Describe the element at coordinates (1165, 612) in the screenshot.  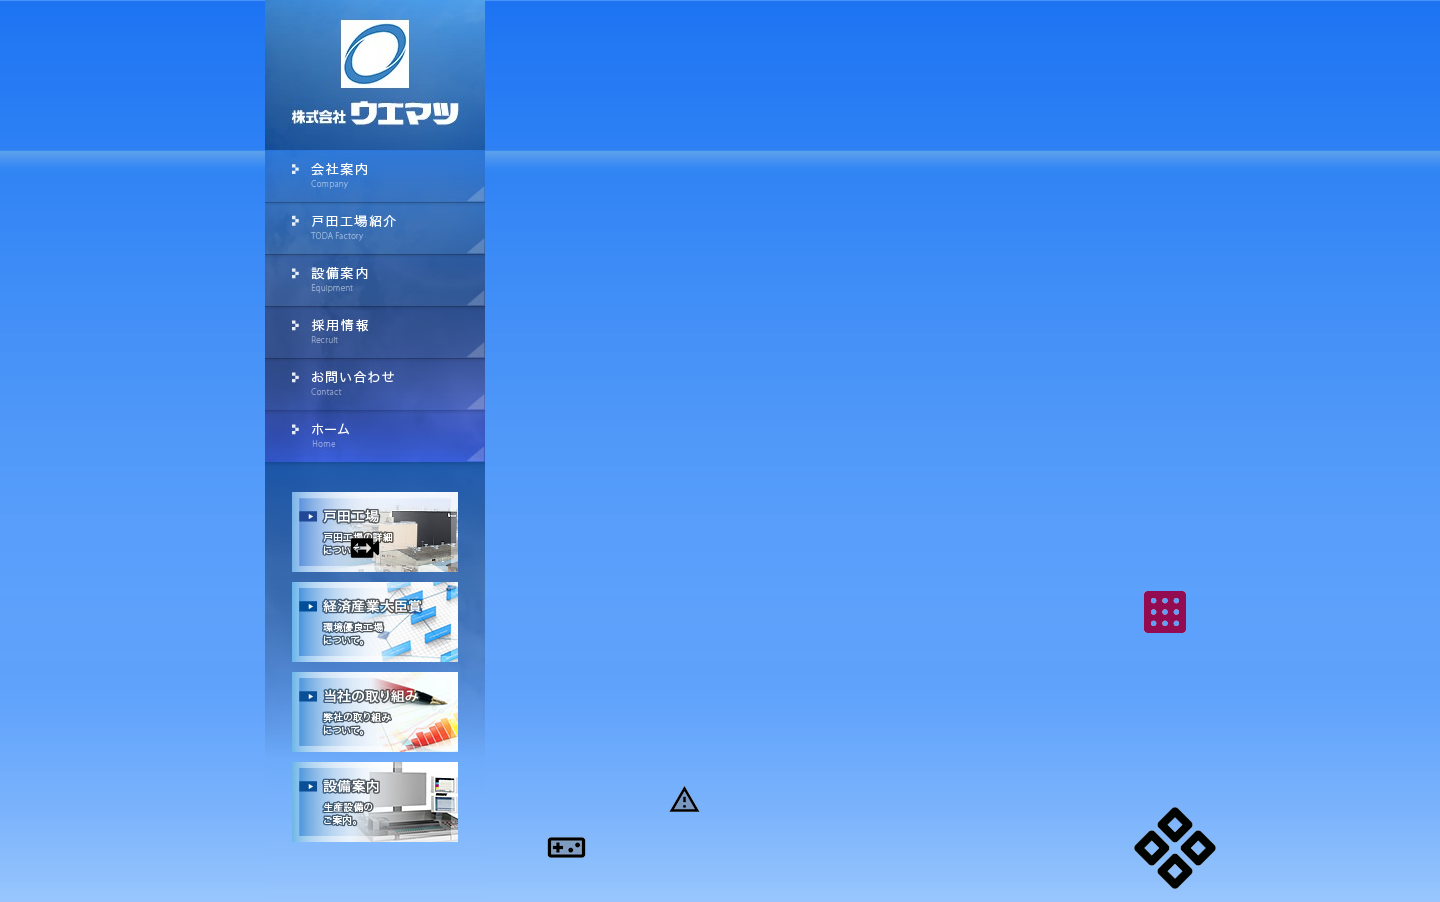
I see `open app drawer or launcher` at that location.